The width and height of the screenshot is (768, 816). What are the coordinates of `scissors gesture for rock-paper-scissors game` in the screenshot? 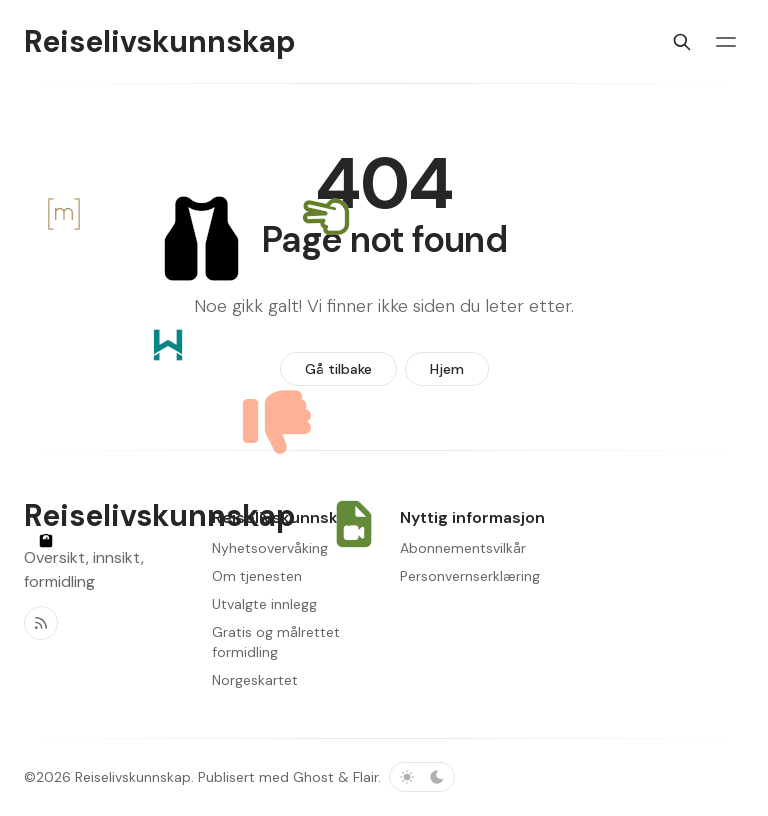 It's located at (326, 216).